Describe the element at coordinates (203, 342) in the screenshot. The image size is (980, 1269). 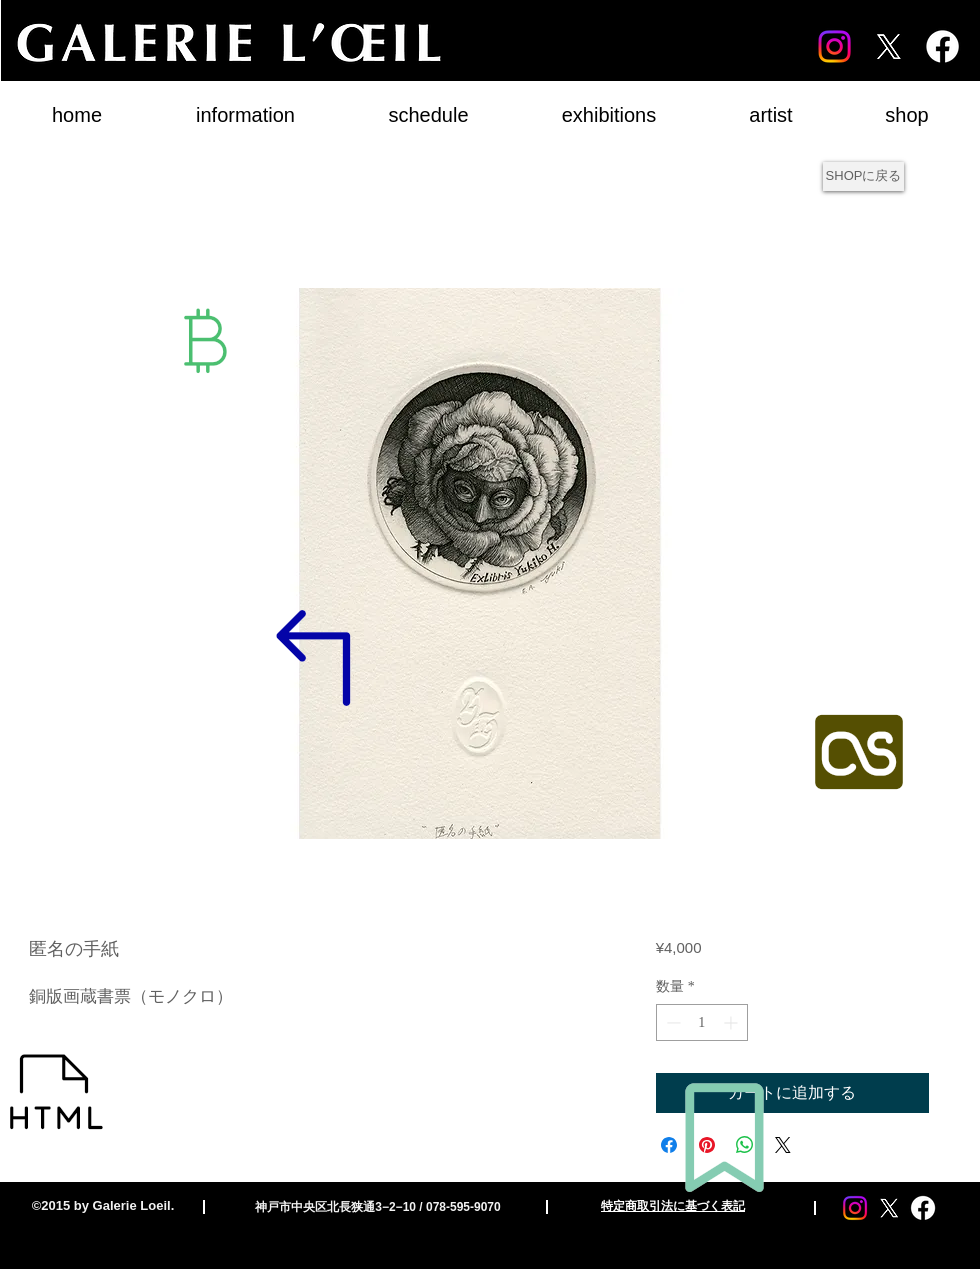
I see `view bitcoin balance or wallet` at that location.